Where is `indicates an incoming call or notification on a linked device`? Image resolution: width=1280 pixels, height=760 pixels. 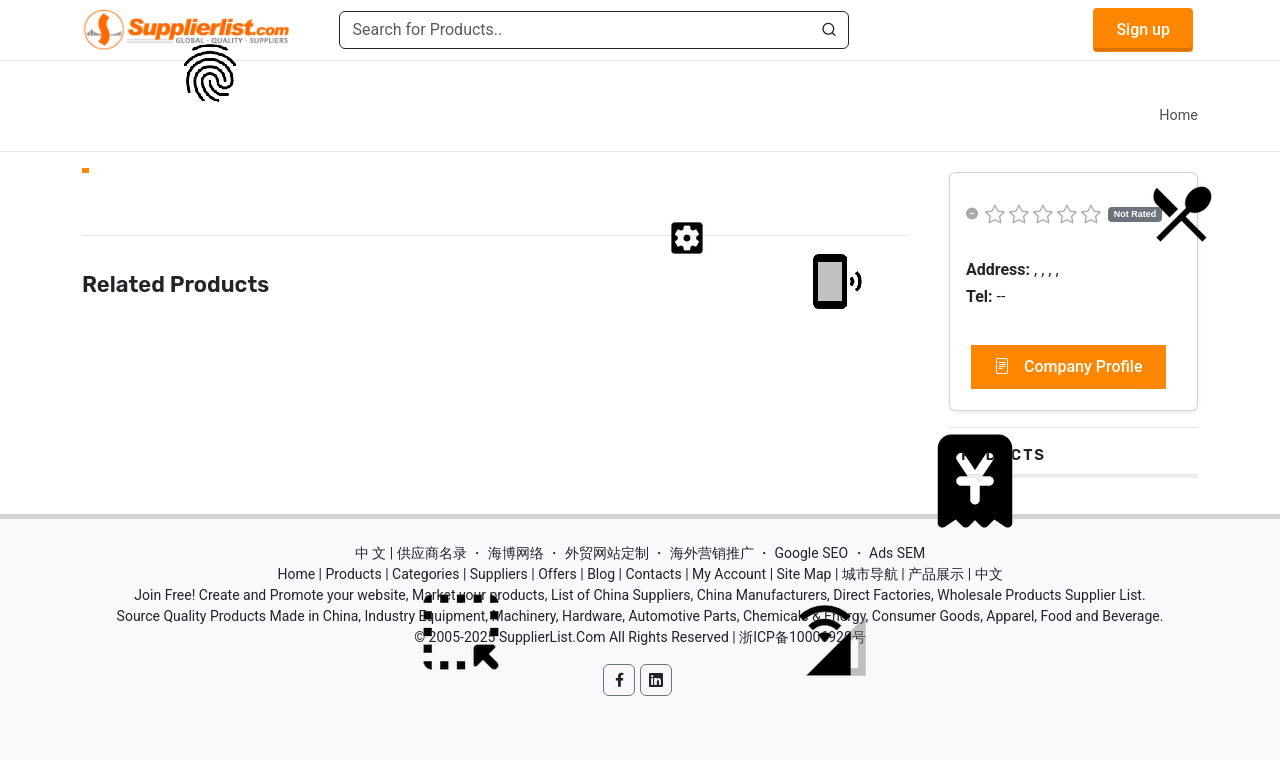 indicates an incoming call or notification on a linked device is located at coordinates (837, 281).